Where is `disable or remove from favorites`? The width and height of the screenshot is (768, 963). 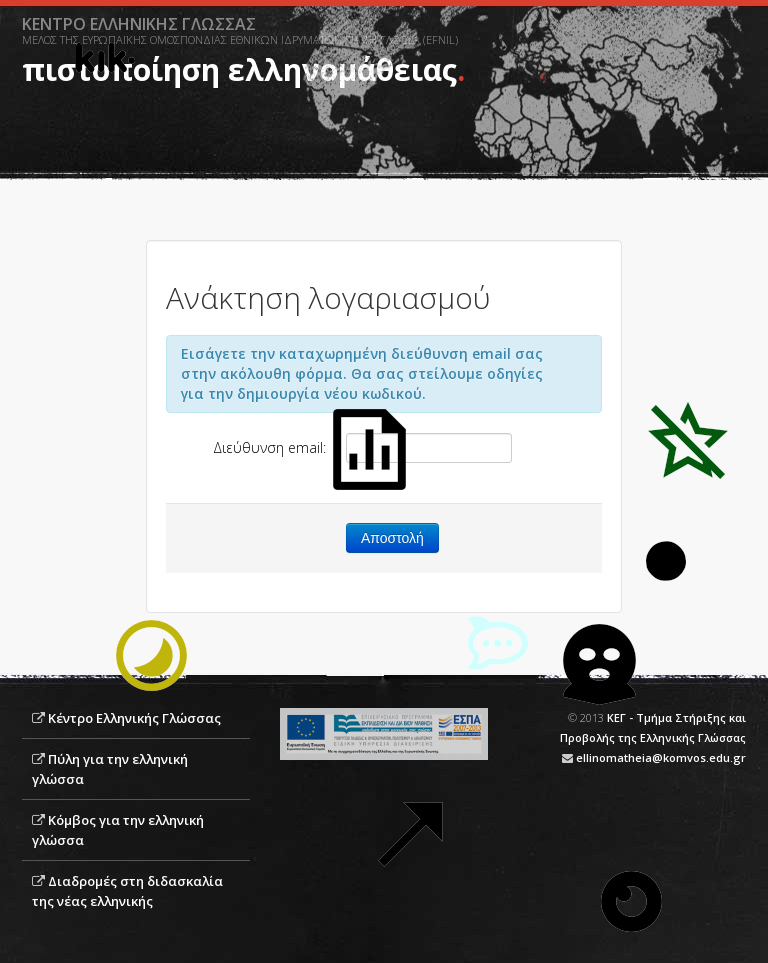 disable or remove from favorites is located at coordinates (688, 442).